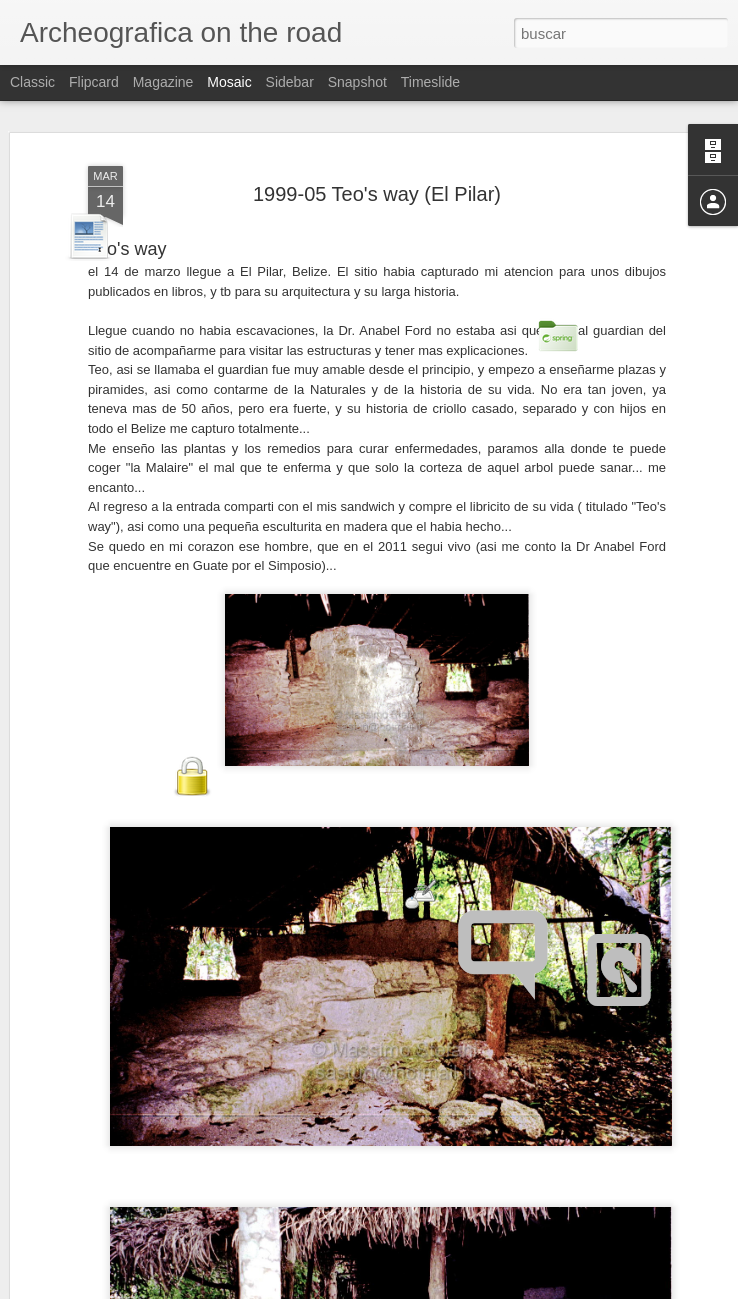  What do you see at coordinates (90, 236) in the screenshot?
I see `select all content in the current document` at bounding box center [90, 236].